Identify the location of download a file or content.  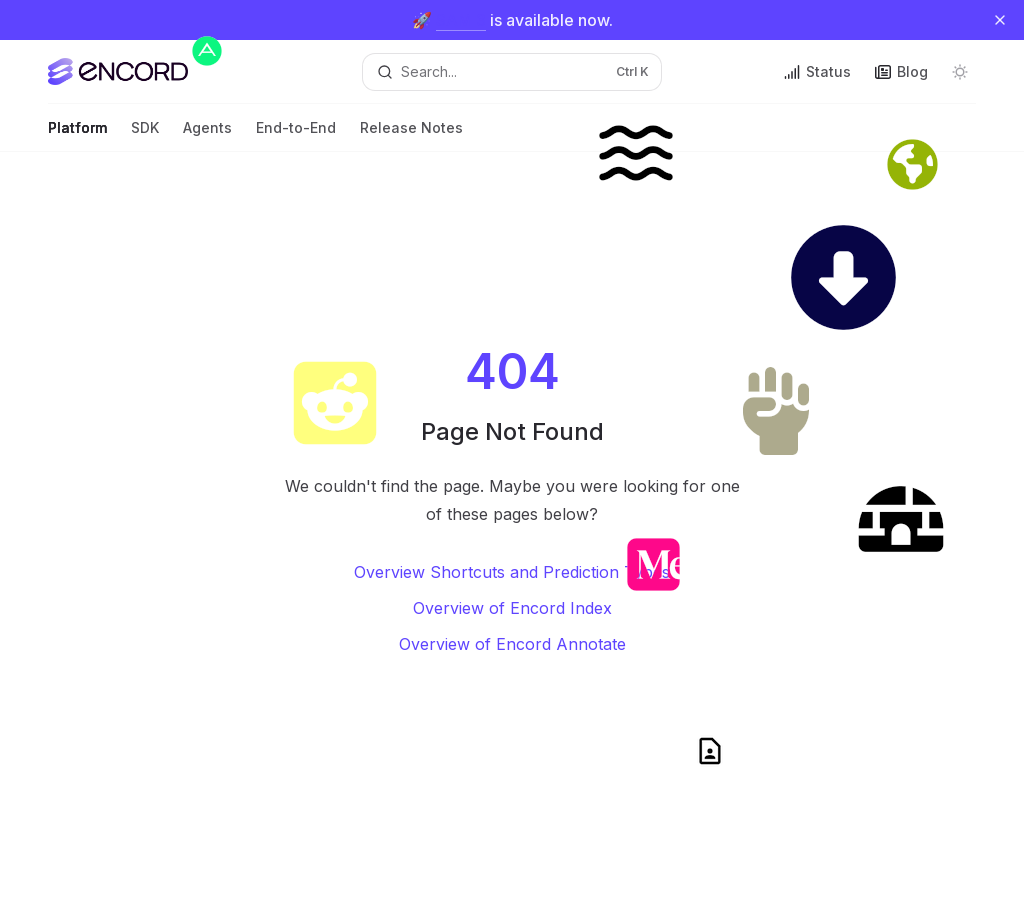
(843, 277).